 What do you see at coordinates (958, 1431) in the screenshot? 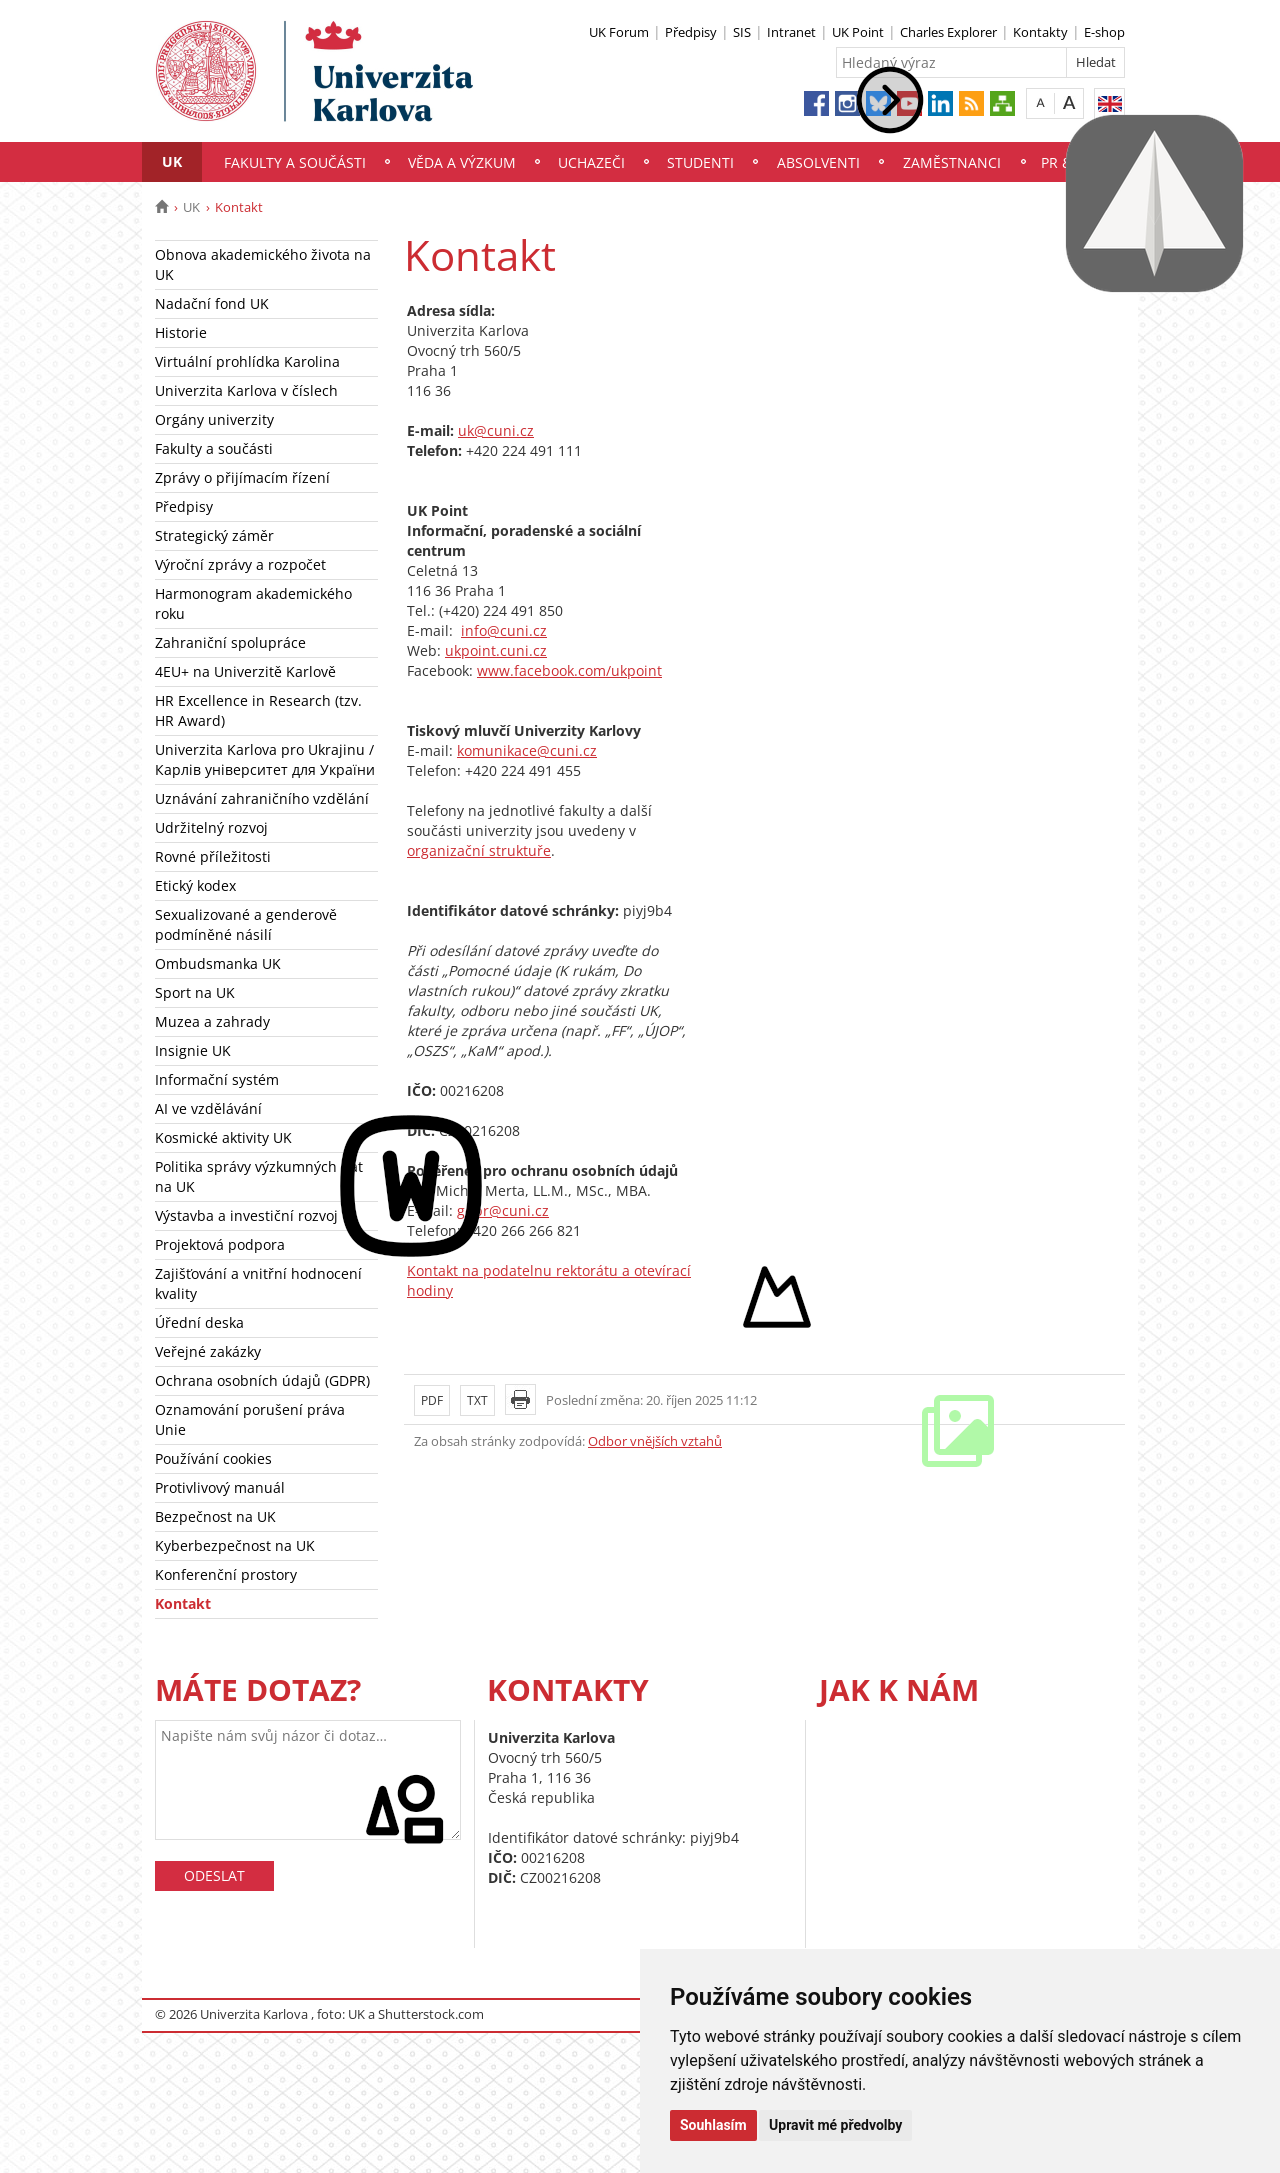
I see `view photo gallery or image library` at bounding box center [958, 1431].